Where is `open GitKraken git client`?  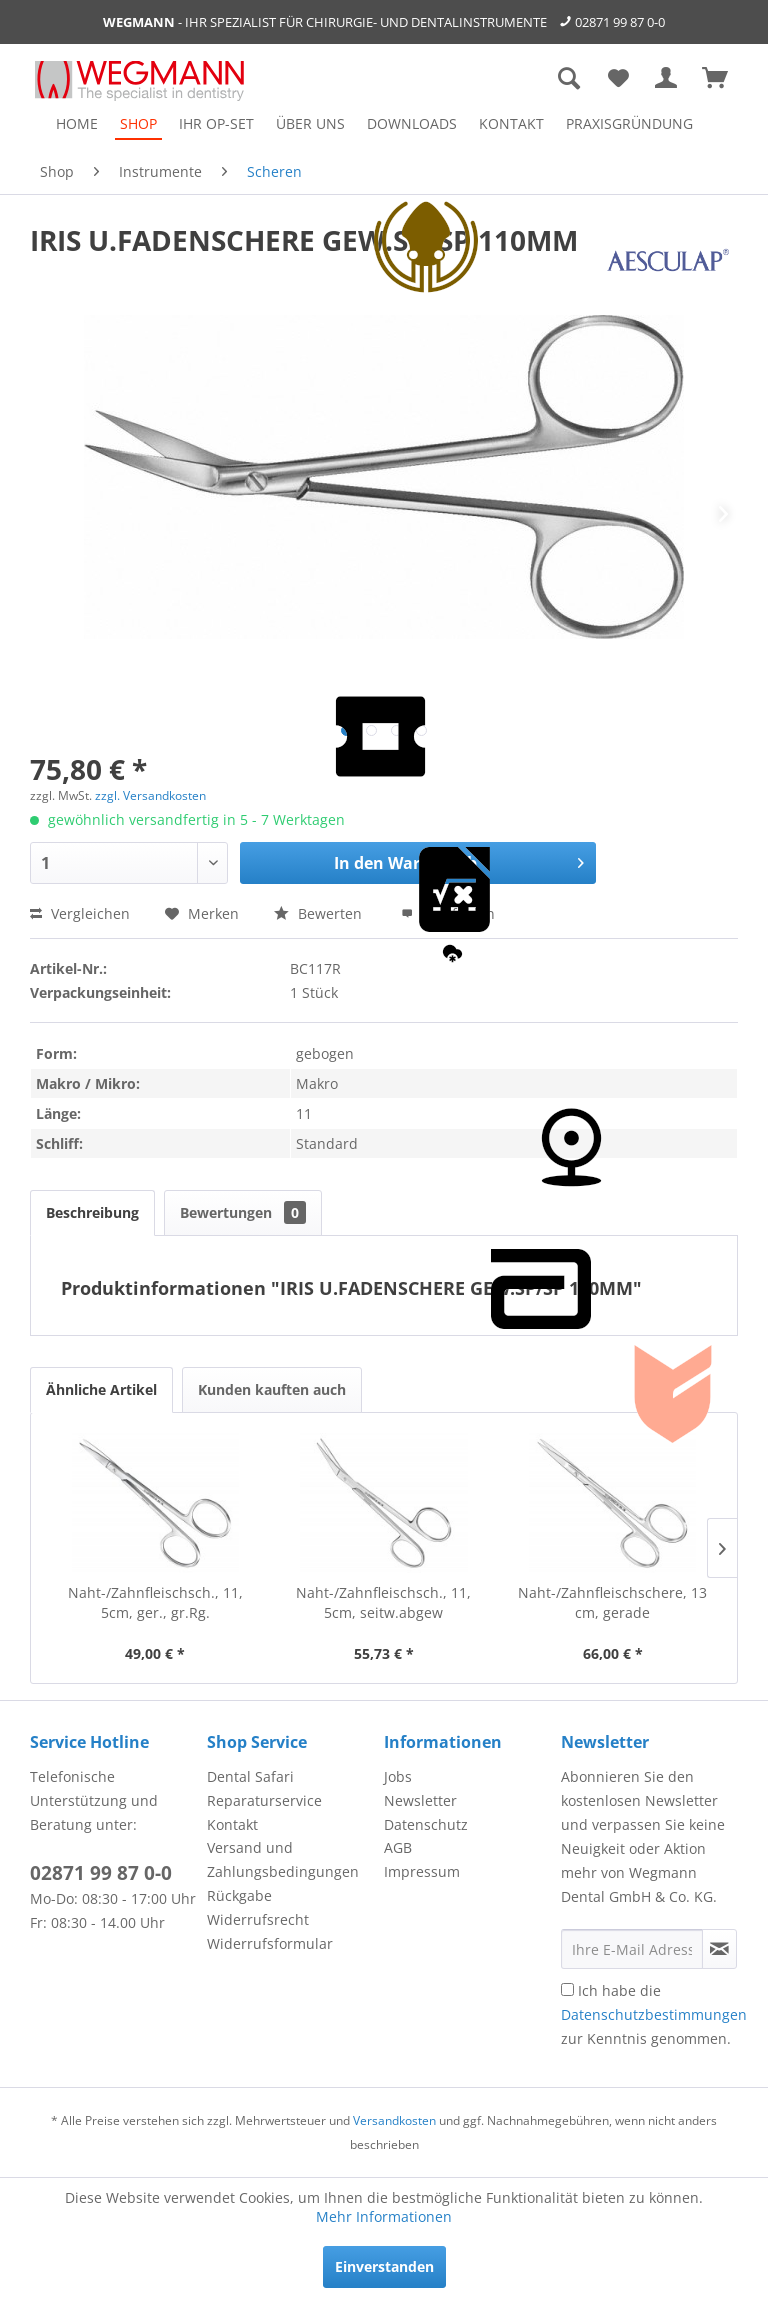 open GitKraken git client is located at coordinates (426, 247).